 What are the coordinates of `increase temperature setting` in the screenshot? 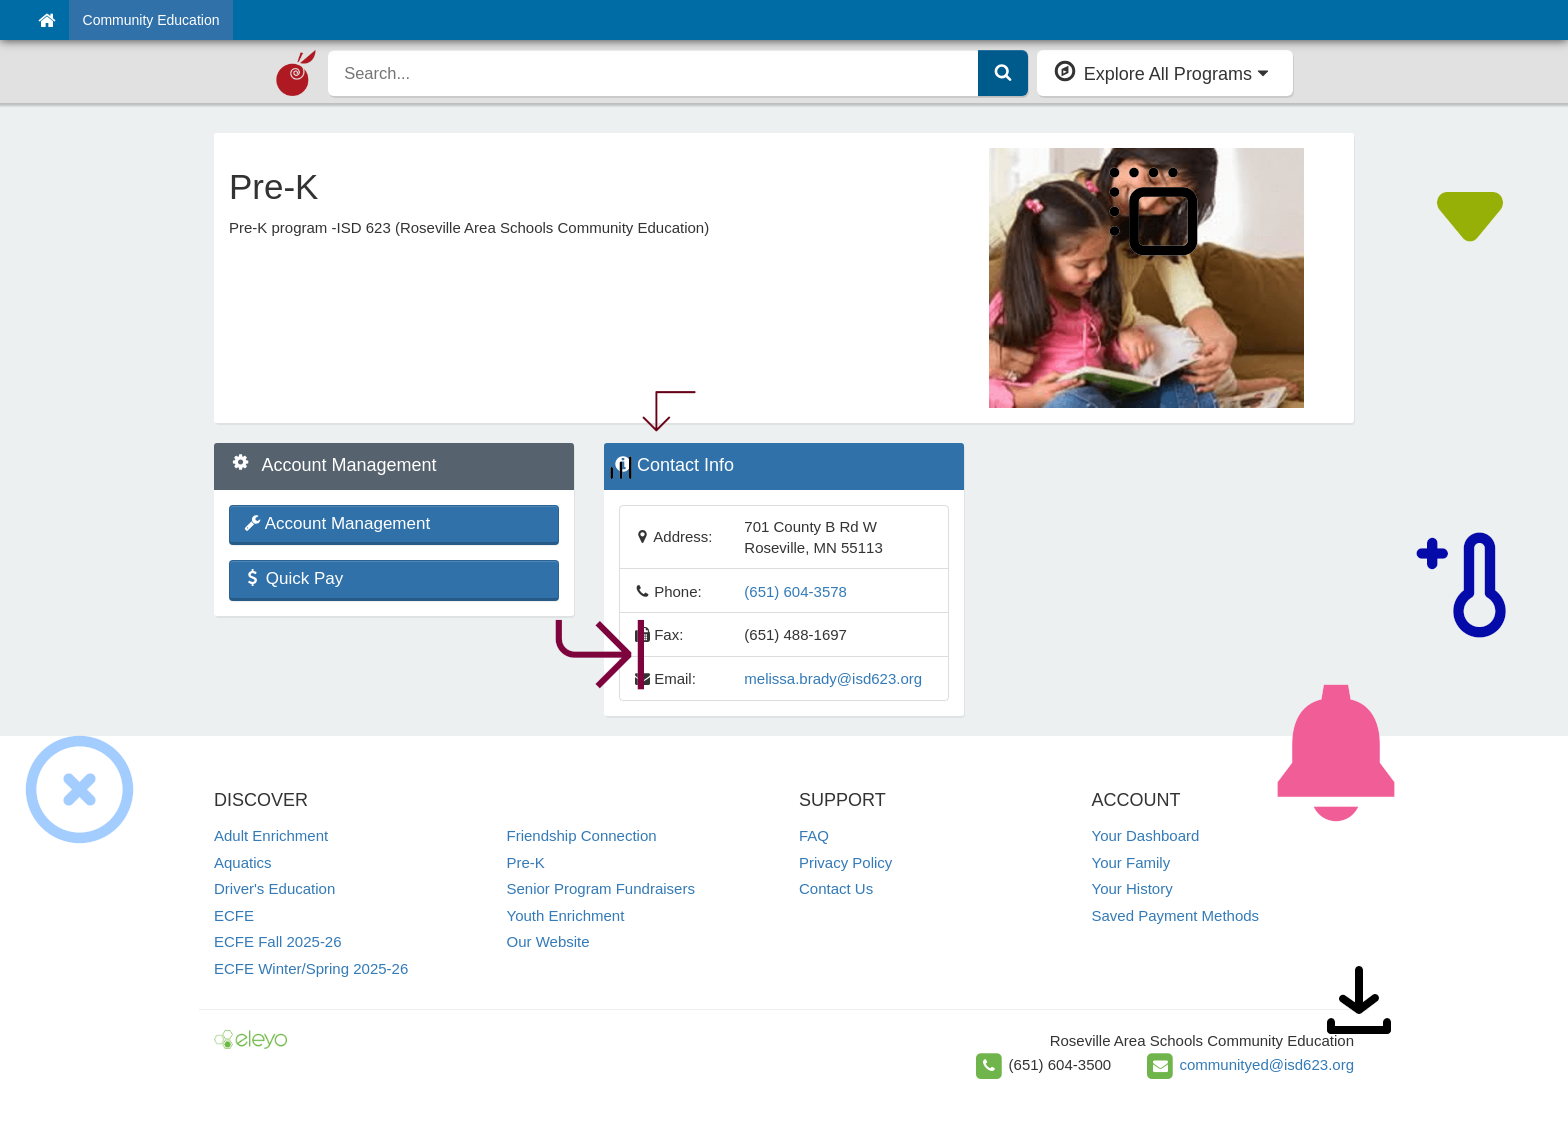 It's located at (1469, 585).